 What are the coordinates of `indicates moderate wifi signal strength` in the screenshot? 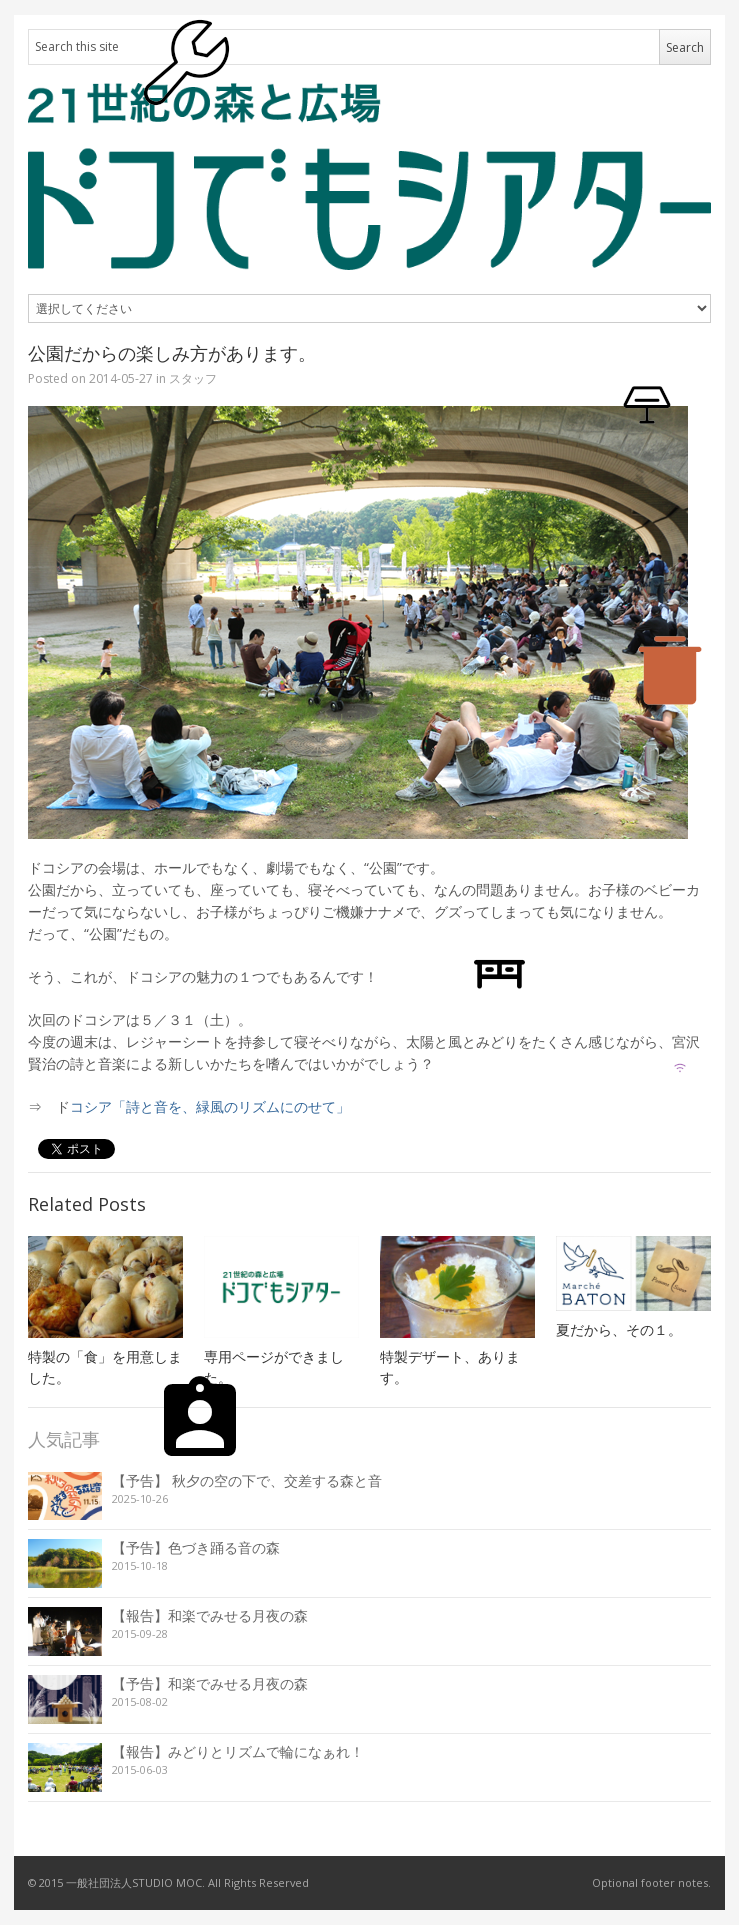 It's located at (680, 1066).